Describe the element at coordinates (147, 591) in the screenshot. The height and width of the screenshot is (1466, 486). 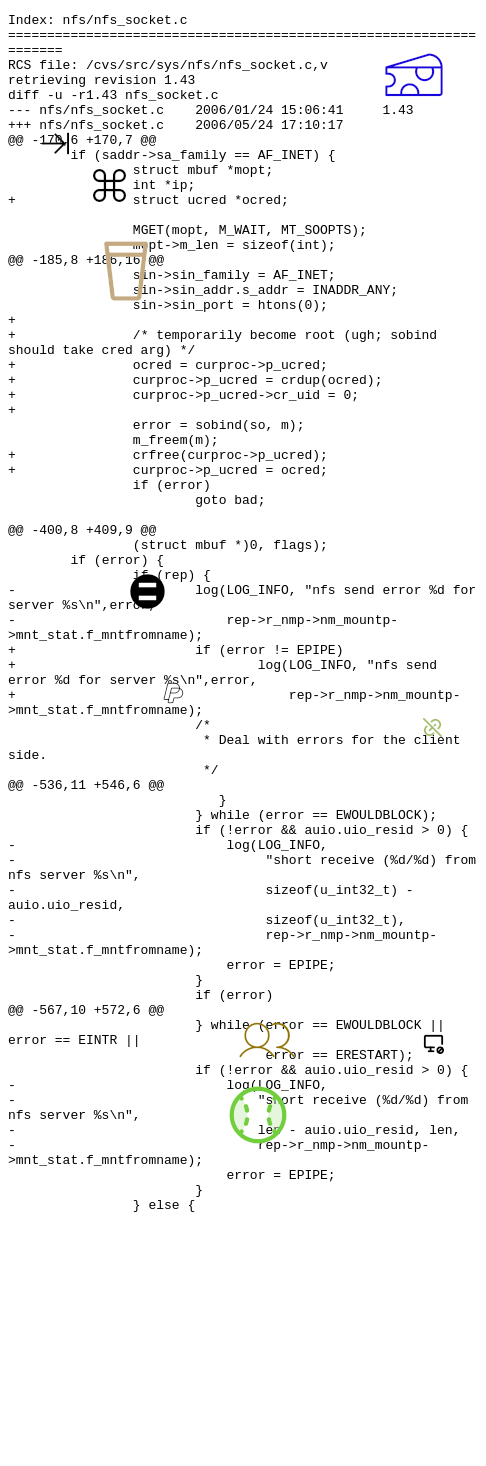
I see `set a conditional breakpoint in the debugger` at that location.